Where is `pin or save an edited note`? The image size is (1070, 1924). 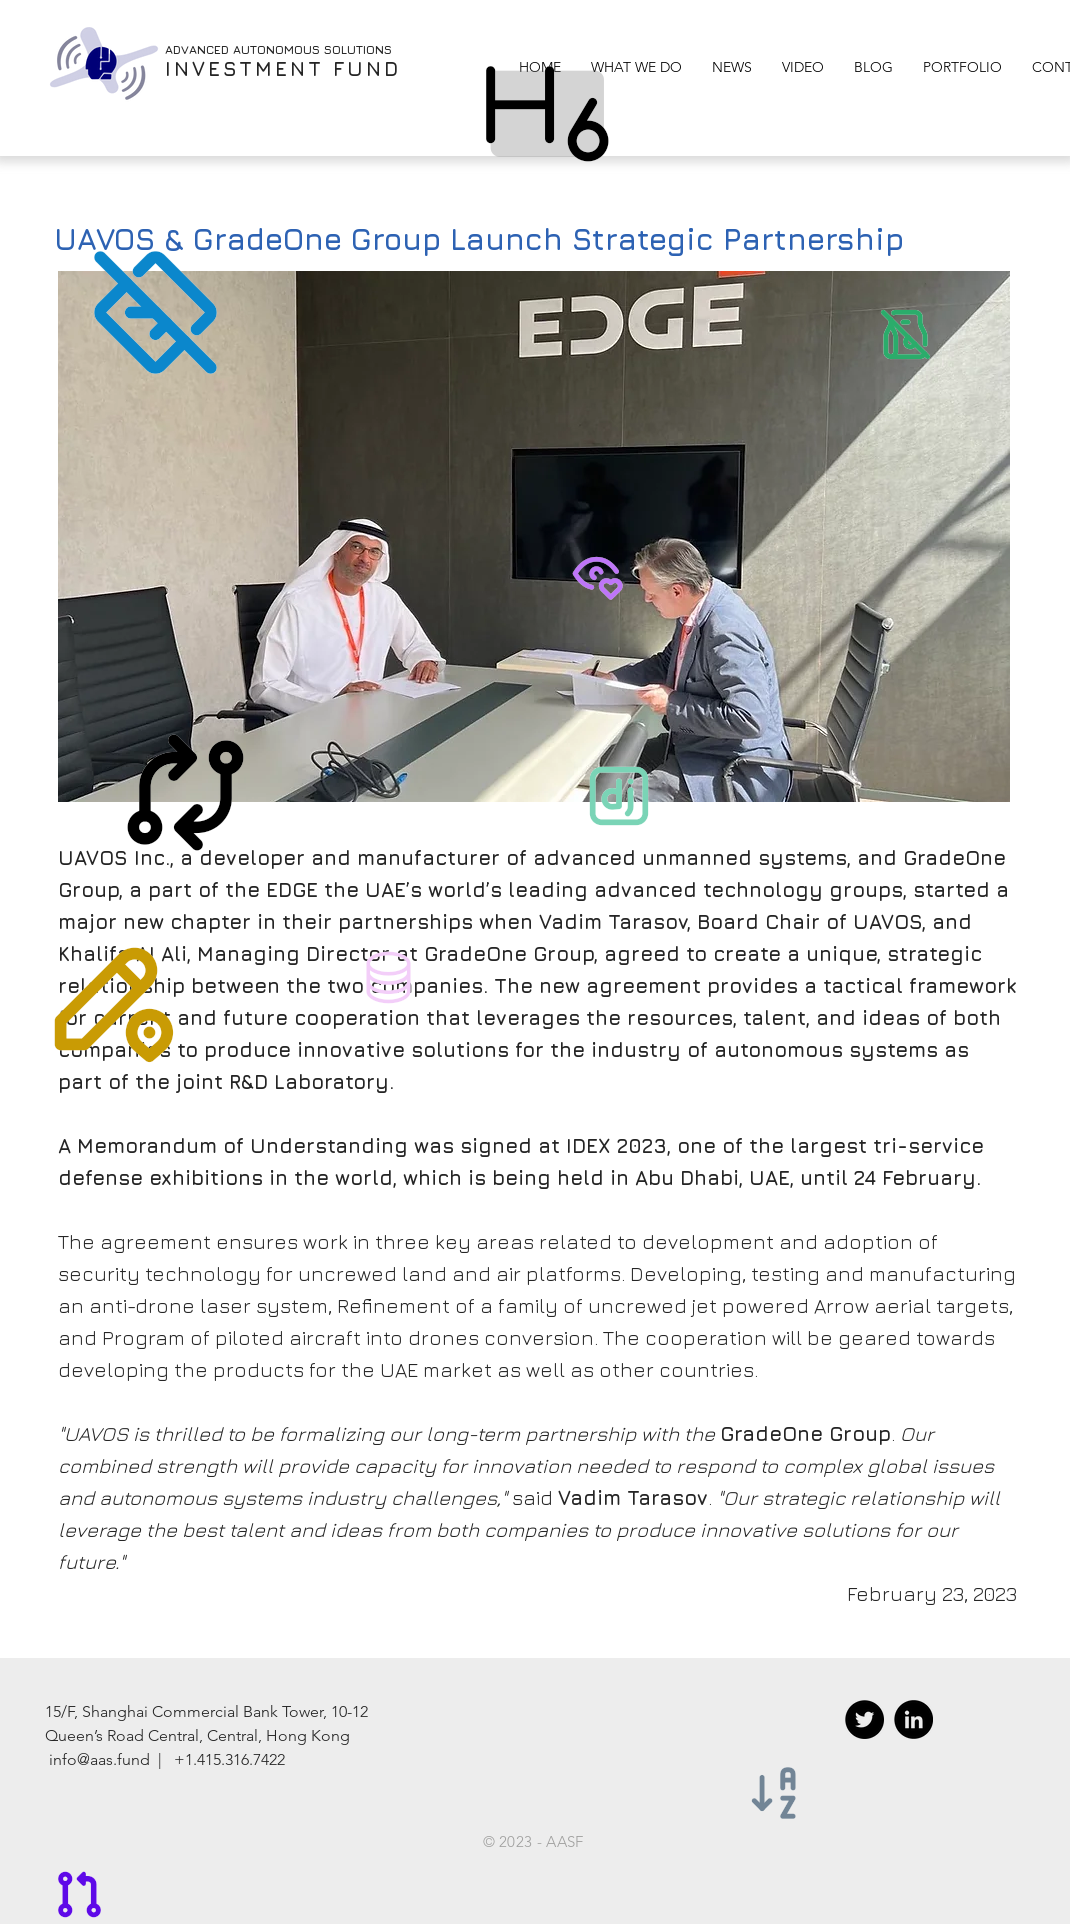
pin or save an edited note is located at coordinates (108, 997).